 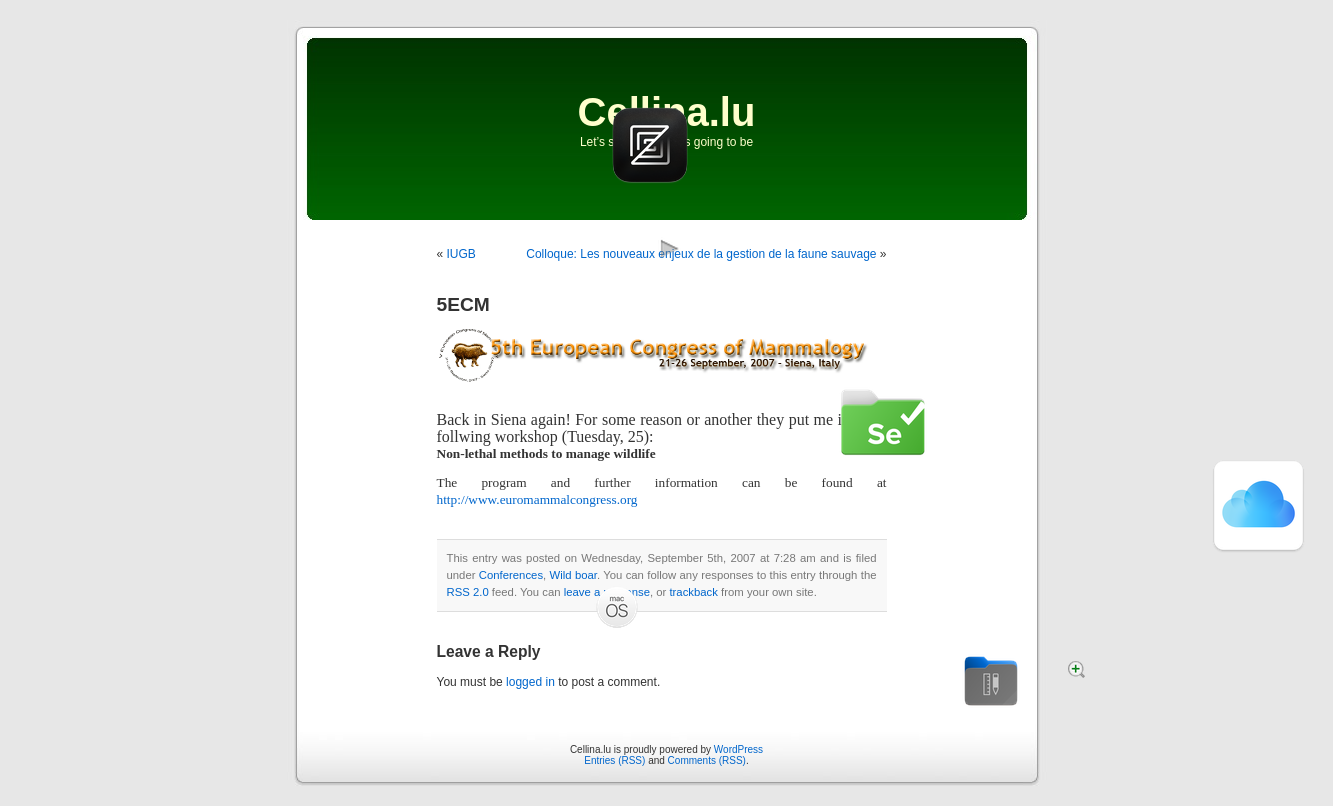 I want to click on indicates macos operating system, so click(x=617, y=607).